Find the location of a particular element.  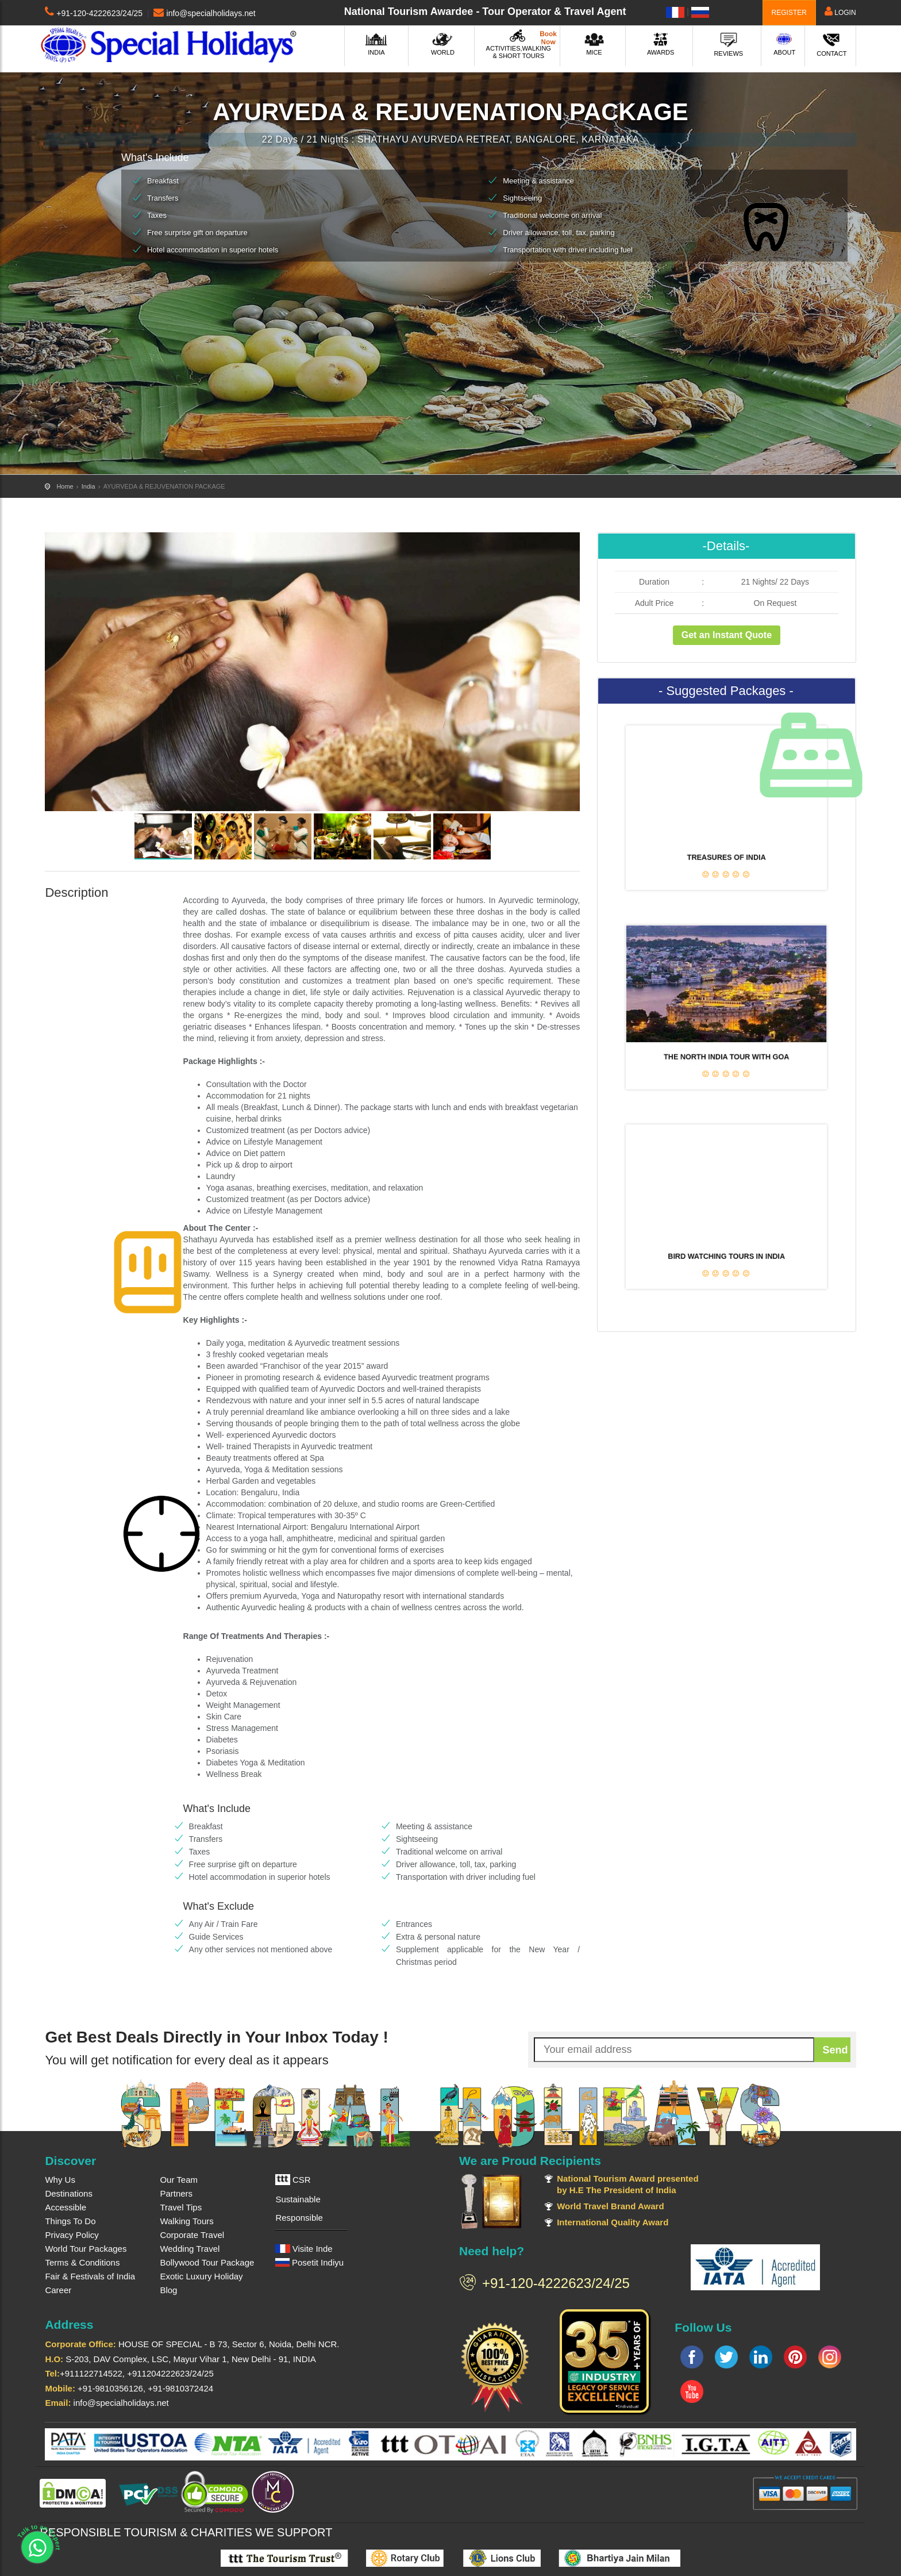

center map on current location is located at coordinates (161, 1534).